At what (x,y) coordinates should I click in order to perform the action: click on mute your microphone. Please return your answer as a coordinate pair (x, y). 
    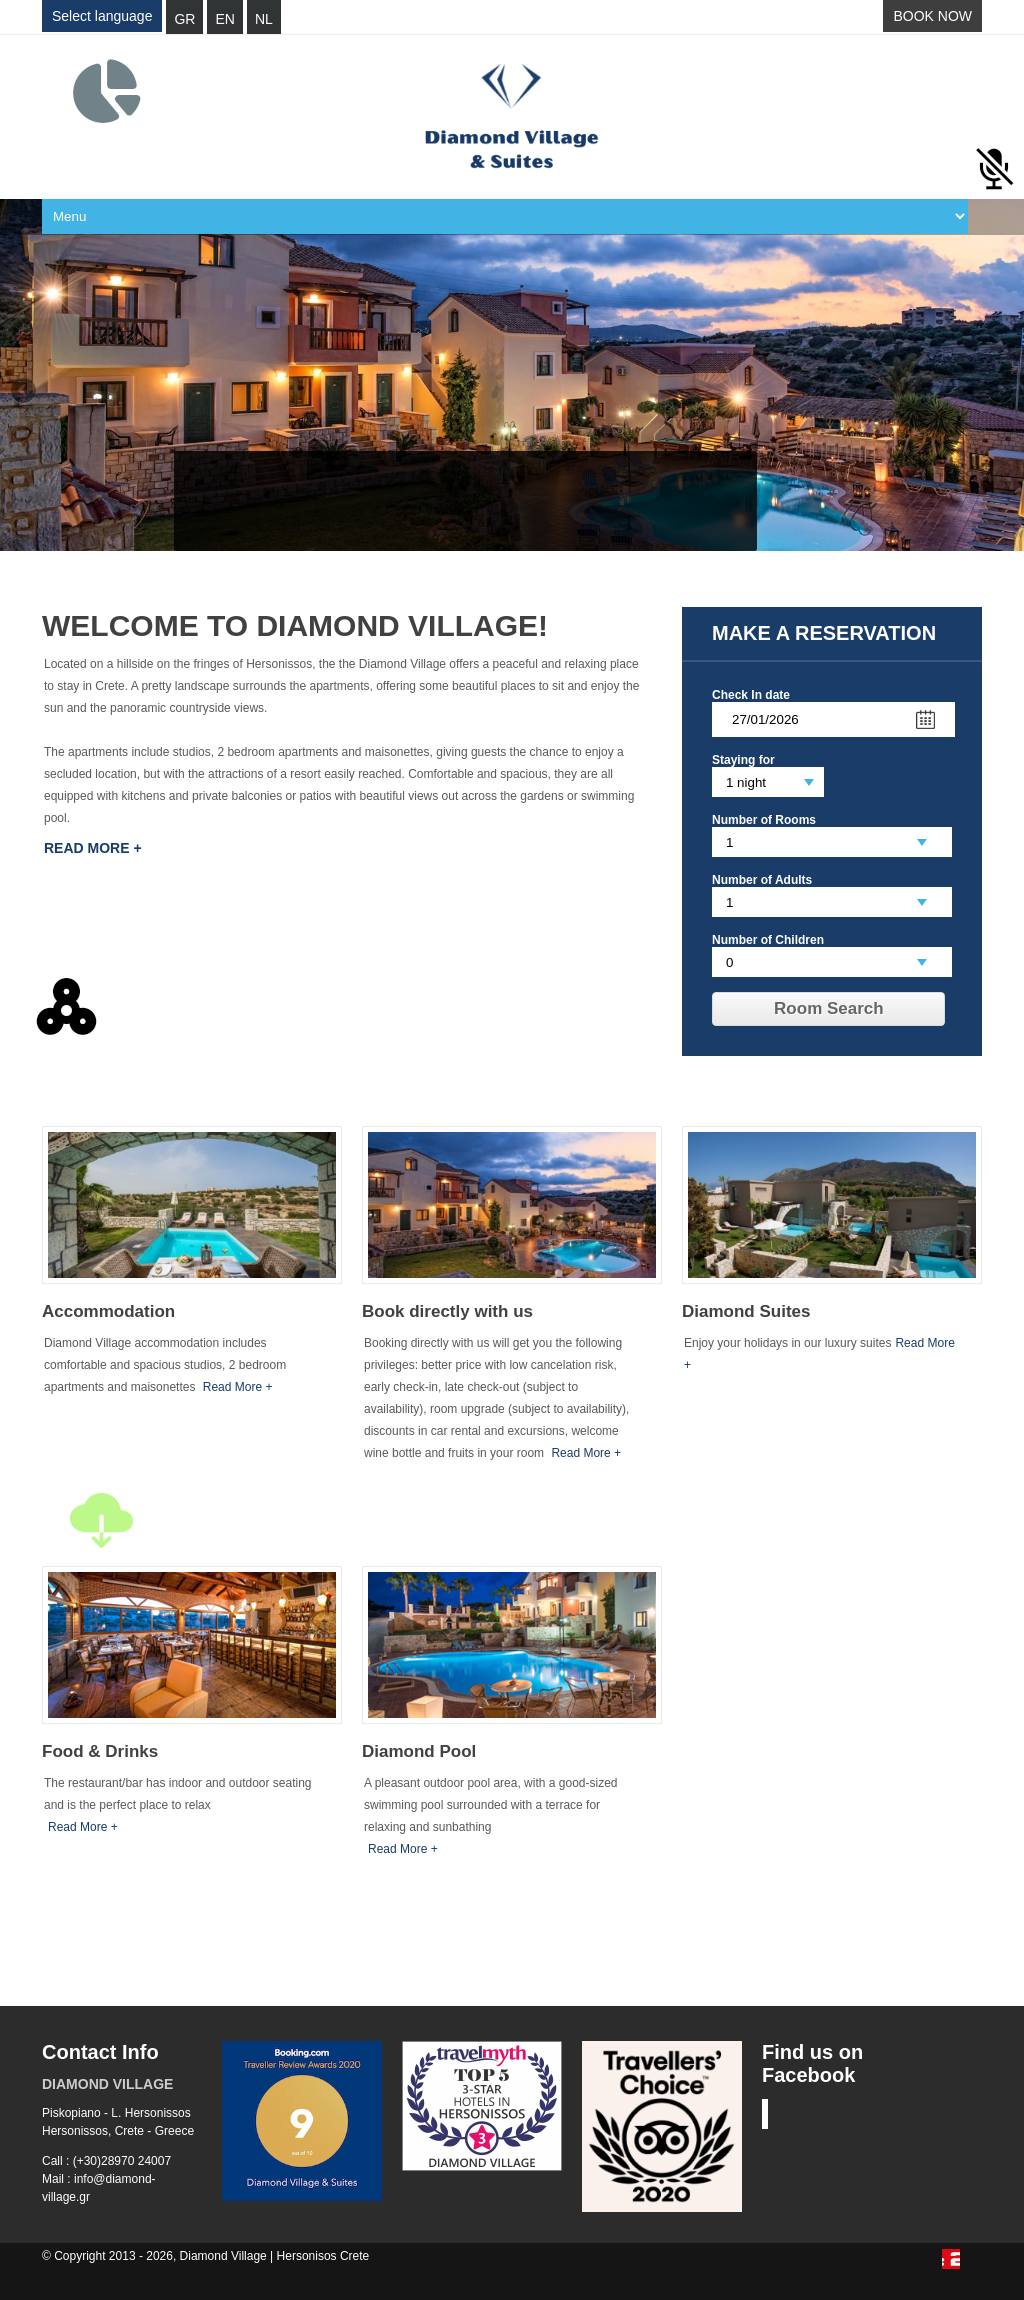
    Looking at the image, I should click on (994, 169).